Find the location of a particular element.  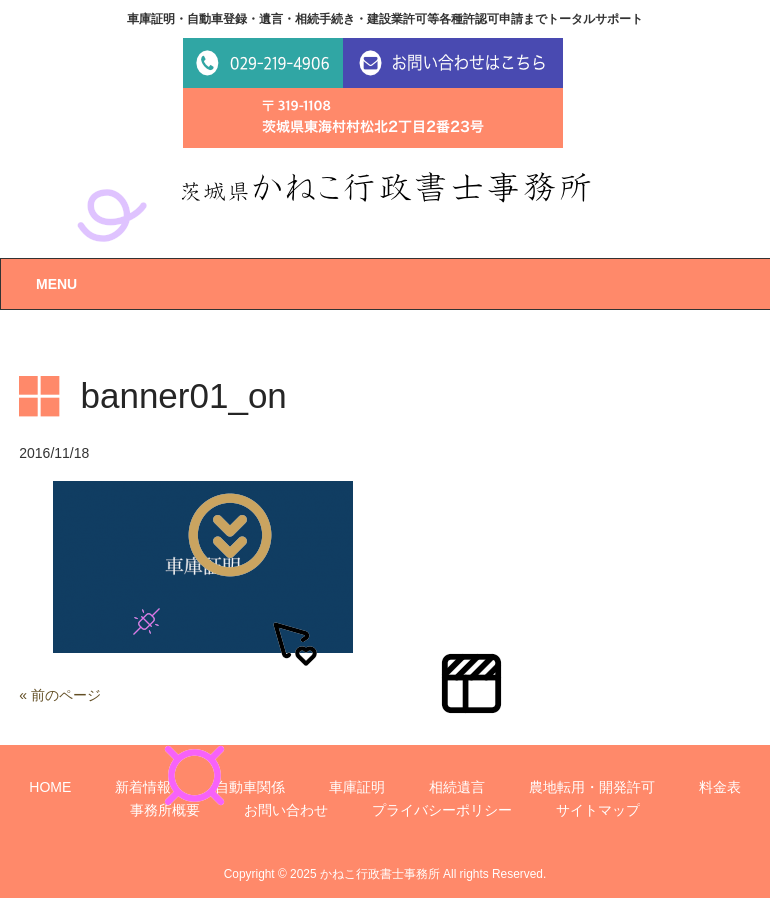

access freehand drawing or annotation tools is located at coordinates (110, 215).